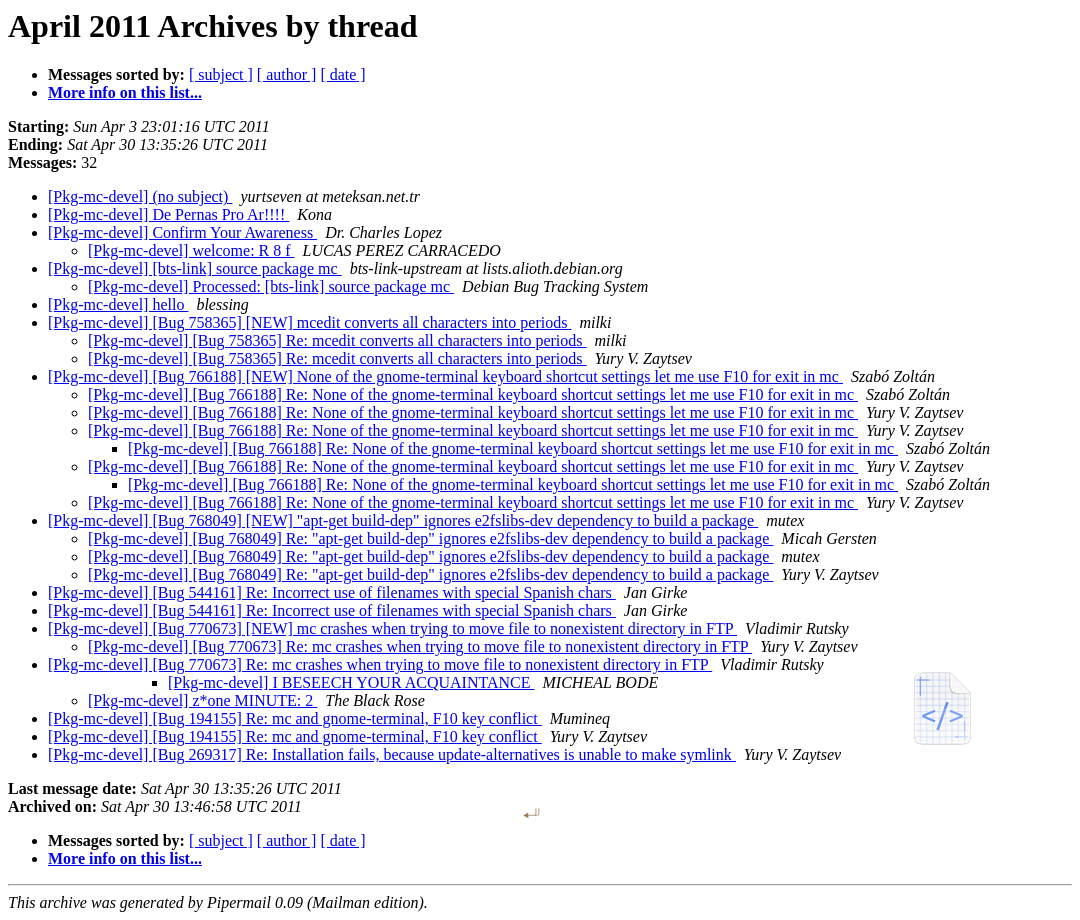 This screenshot has width=1080, height=920. I want to click on reply to all recipients of an email, so click(531, 812).